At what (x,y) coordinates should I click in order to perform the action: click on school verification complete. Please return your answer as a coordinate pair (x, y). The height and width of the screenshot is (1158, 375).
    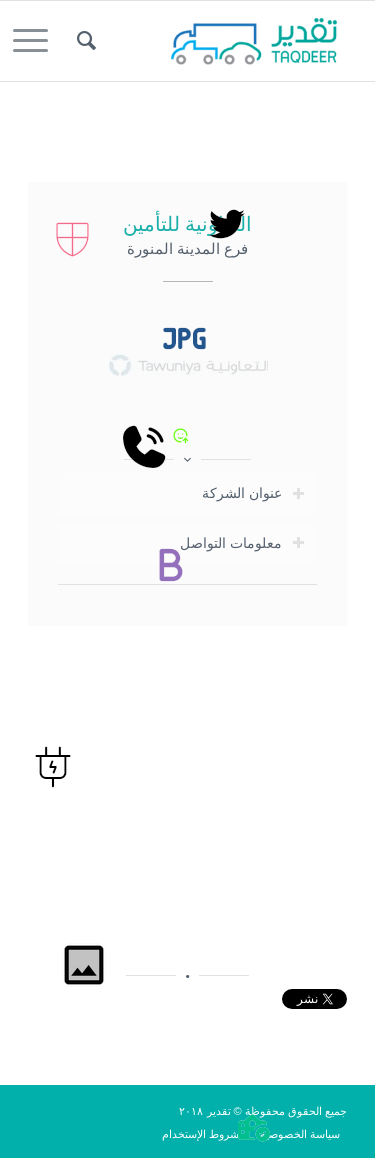
    Looking at the image, I should click on (254, 1127).